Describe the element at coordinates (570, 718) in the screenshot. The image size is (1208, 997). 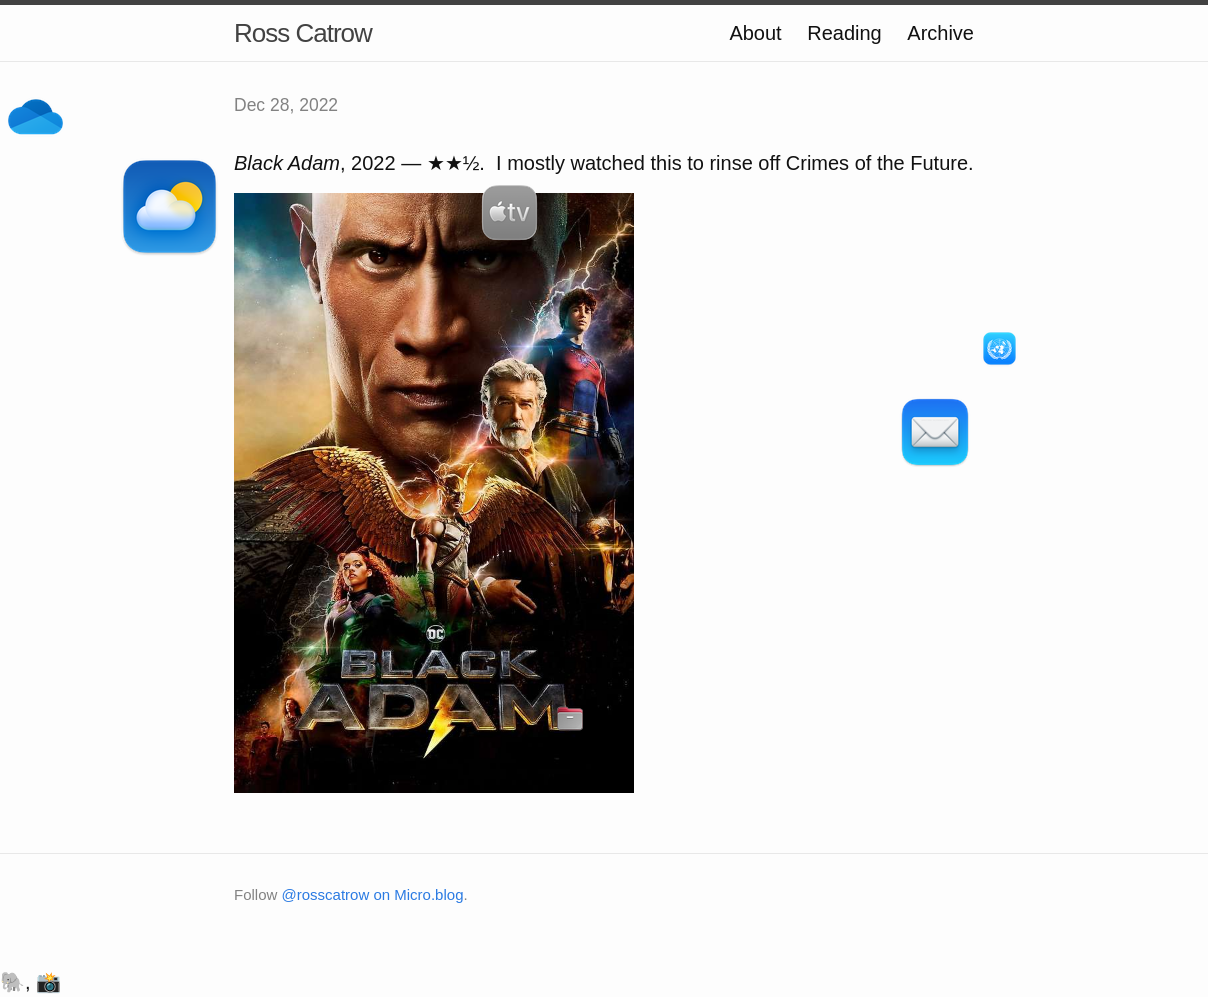
I see `open the file manager application` at that location.